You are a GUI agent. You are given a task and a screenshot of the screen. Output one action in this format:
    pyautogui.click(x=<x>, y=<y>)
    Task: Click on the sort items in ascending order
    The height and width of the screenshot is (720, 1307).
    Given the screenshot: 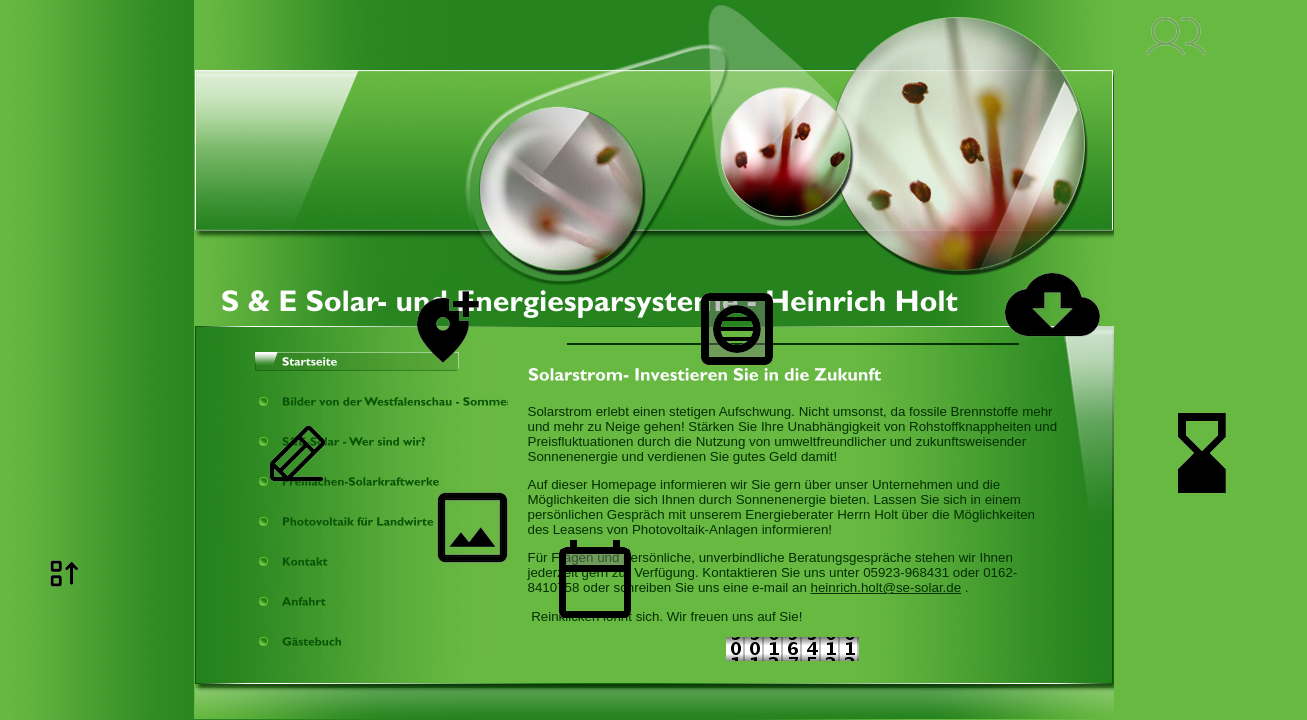 What is the action you would take?
    pyautogui.click(x=63, y=573)
    